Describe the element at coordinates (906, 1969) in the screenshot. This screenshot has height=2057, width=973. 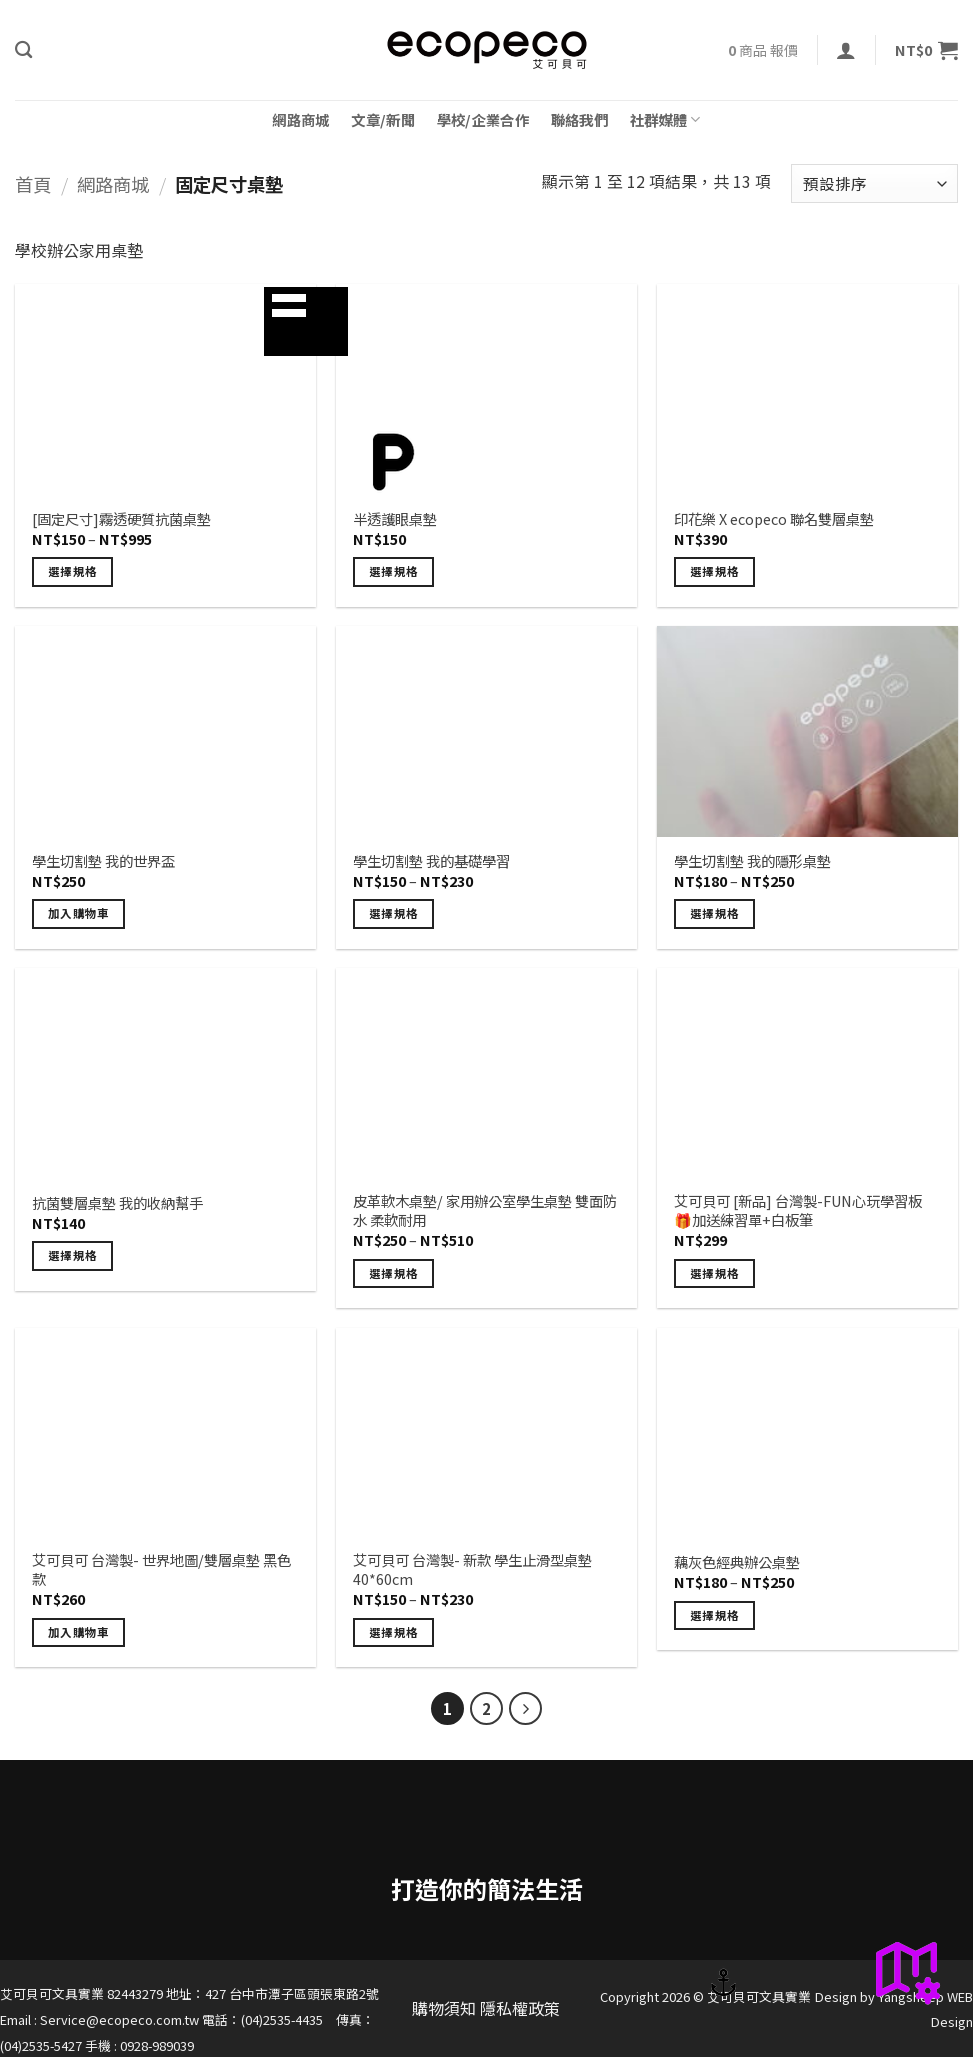
I see `access map settings` at that location.